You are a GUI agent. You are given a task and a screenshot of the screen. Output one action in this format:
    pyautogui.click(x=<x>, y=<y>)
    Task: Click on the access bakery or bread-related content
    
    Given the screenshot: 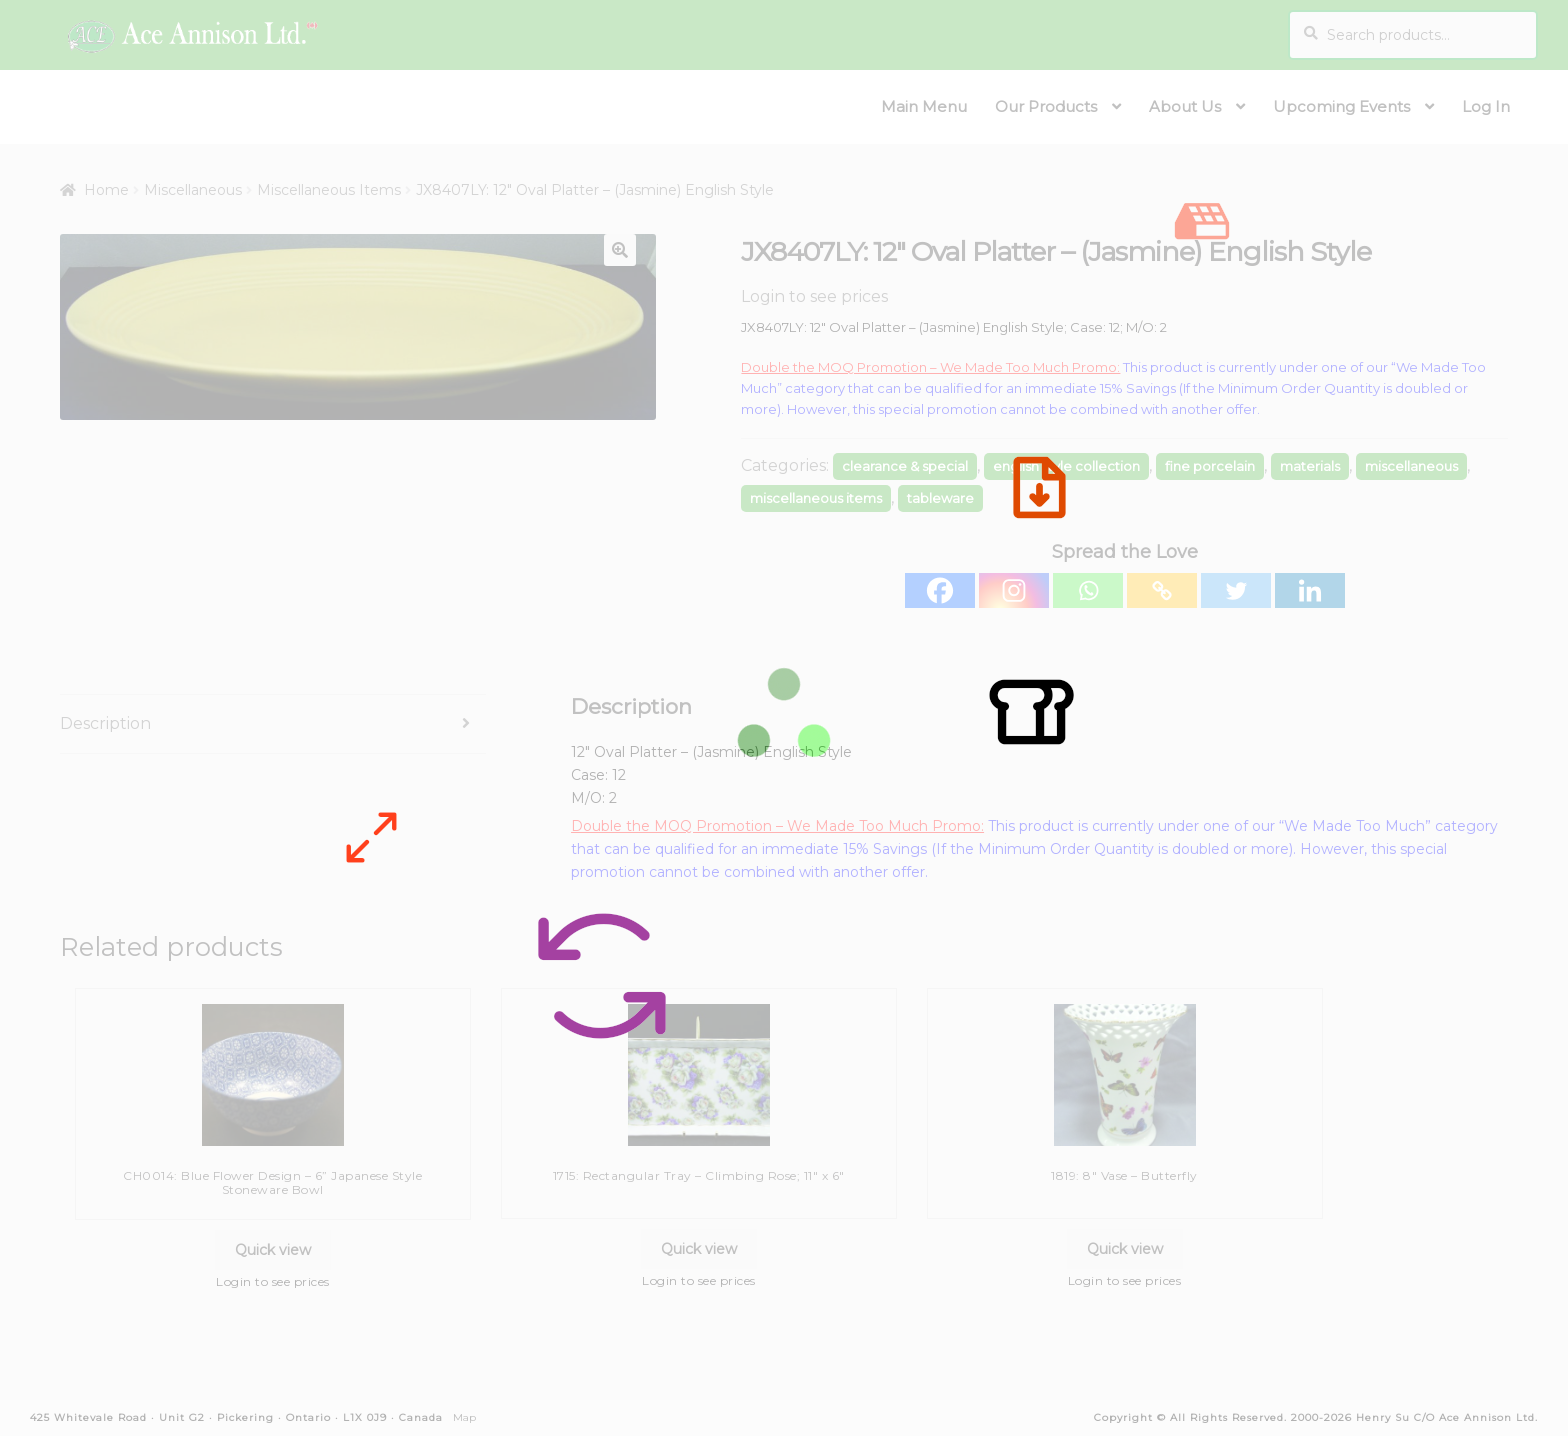 What is the action you would take?
    pyautogui.click(x=1033, y=712)
    